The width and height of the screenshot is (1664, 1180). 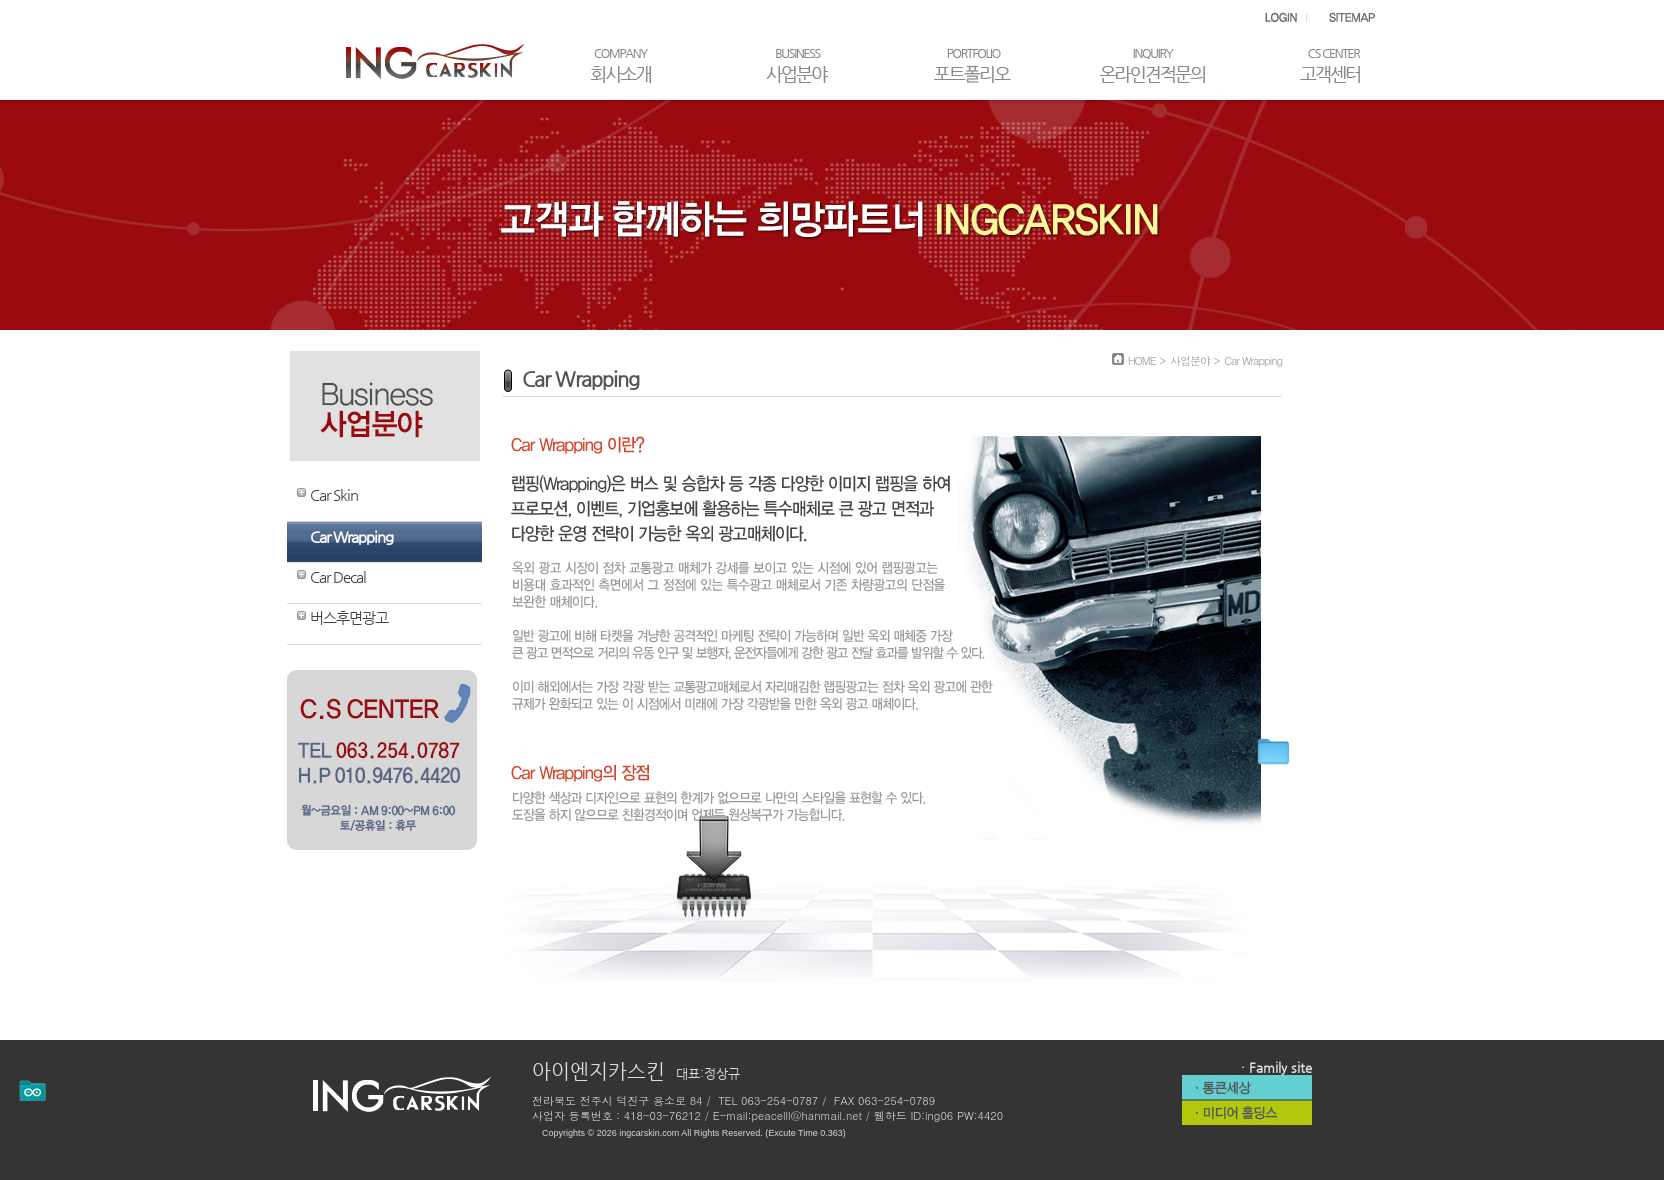 I want to click on open arduino project files folder, so click(x=32, y=1091).